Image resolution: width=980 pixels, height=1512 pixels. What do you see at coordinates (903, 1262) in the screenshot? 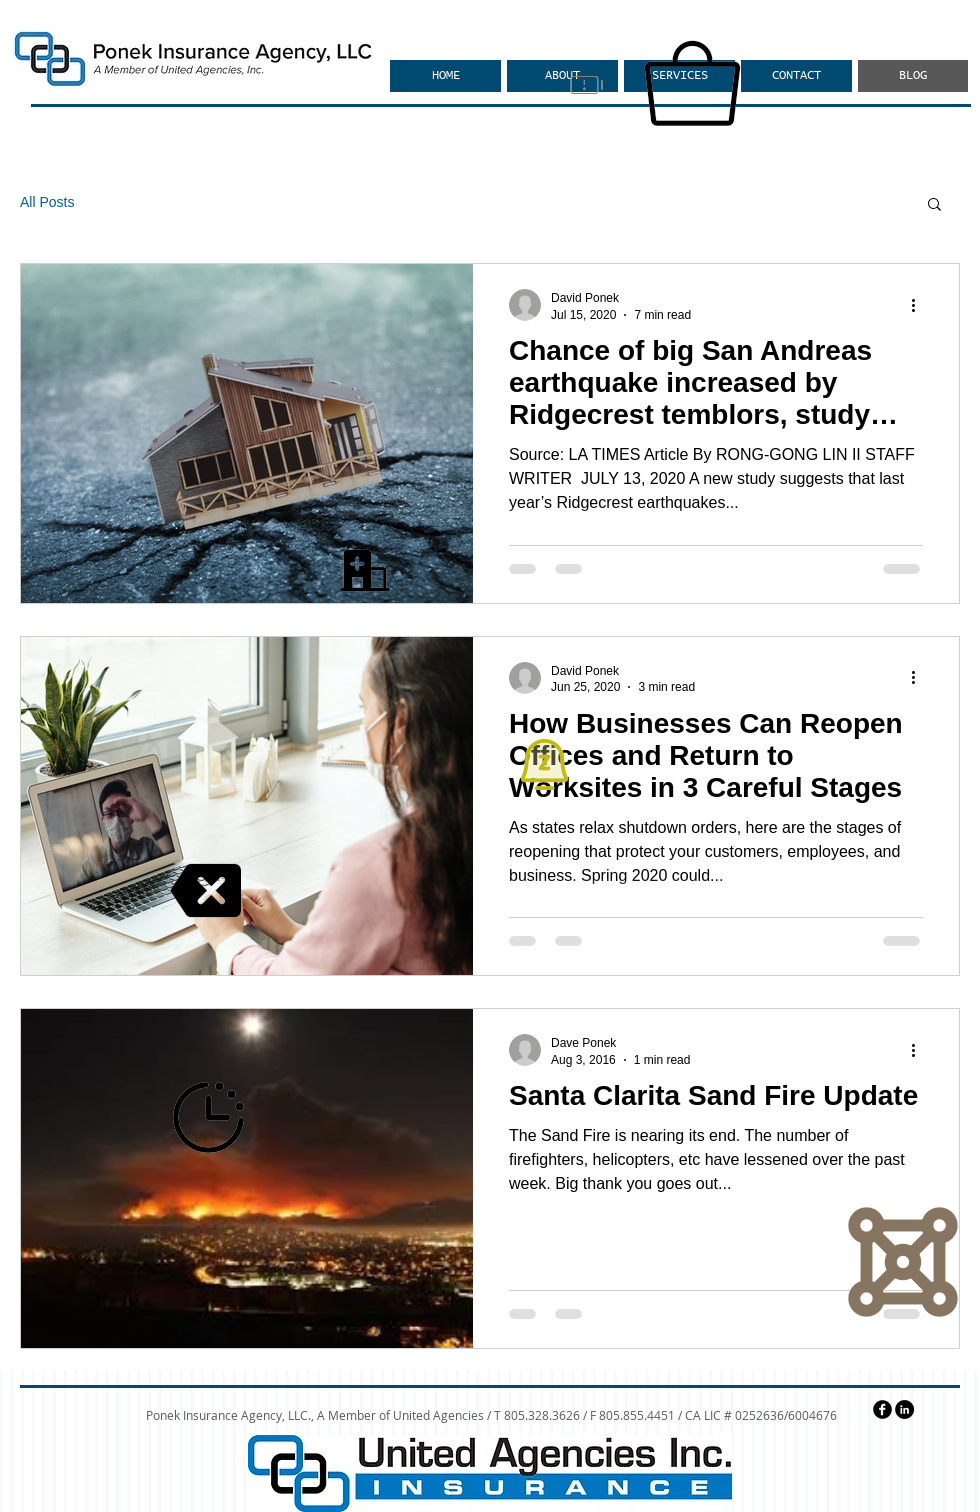
I see `view full network hierarchy` at bounding box center [903, 1262].